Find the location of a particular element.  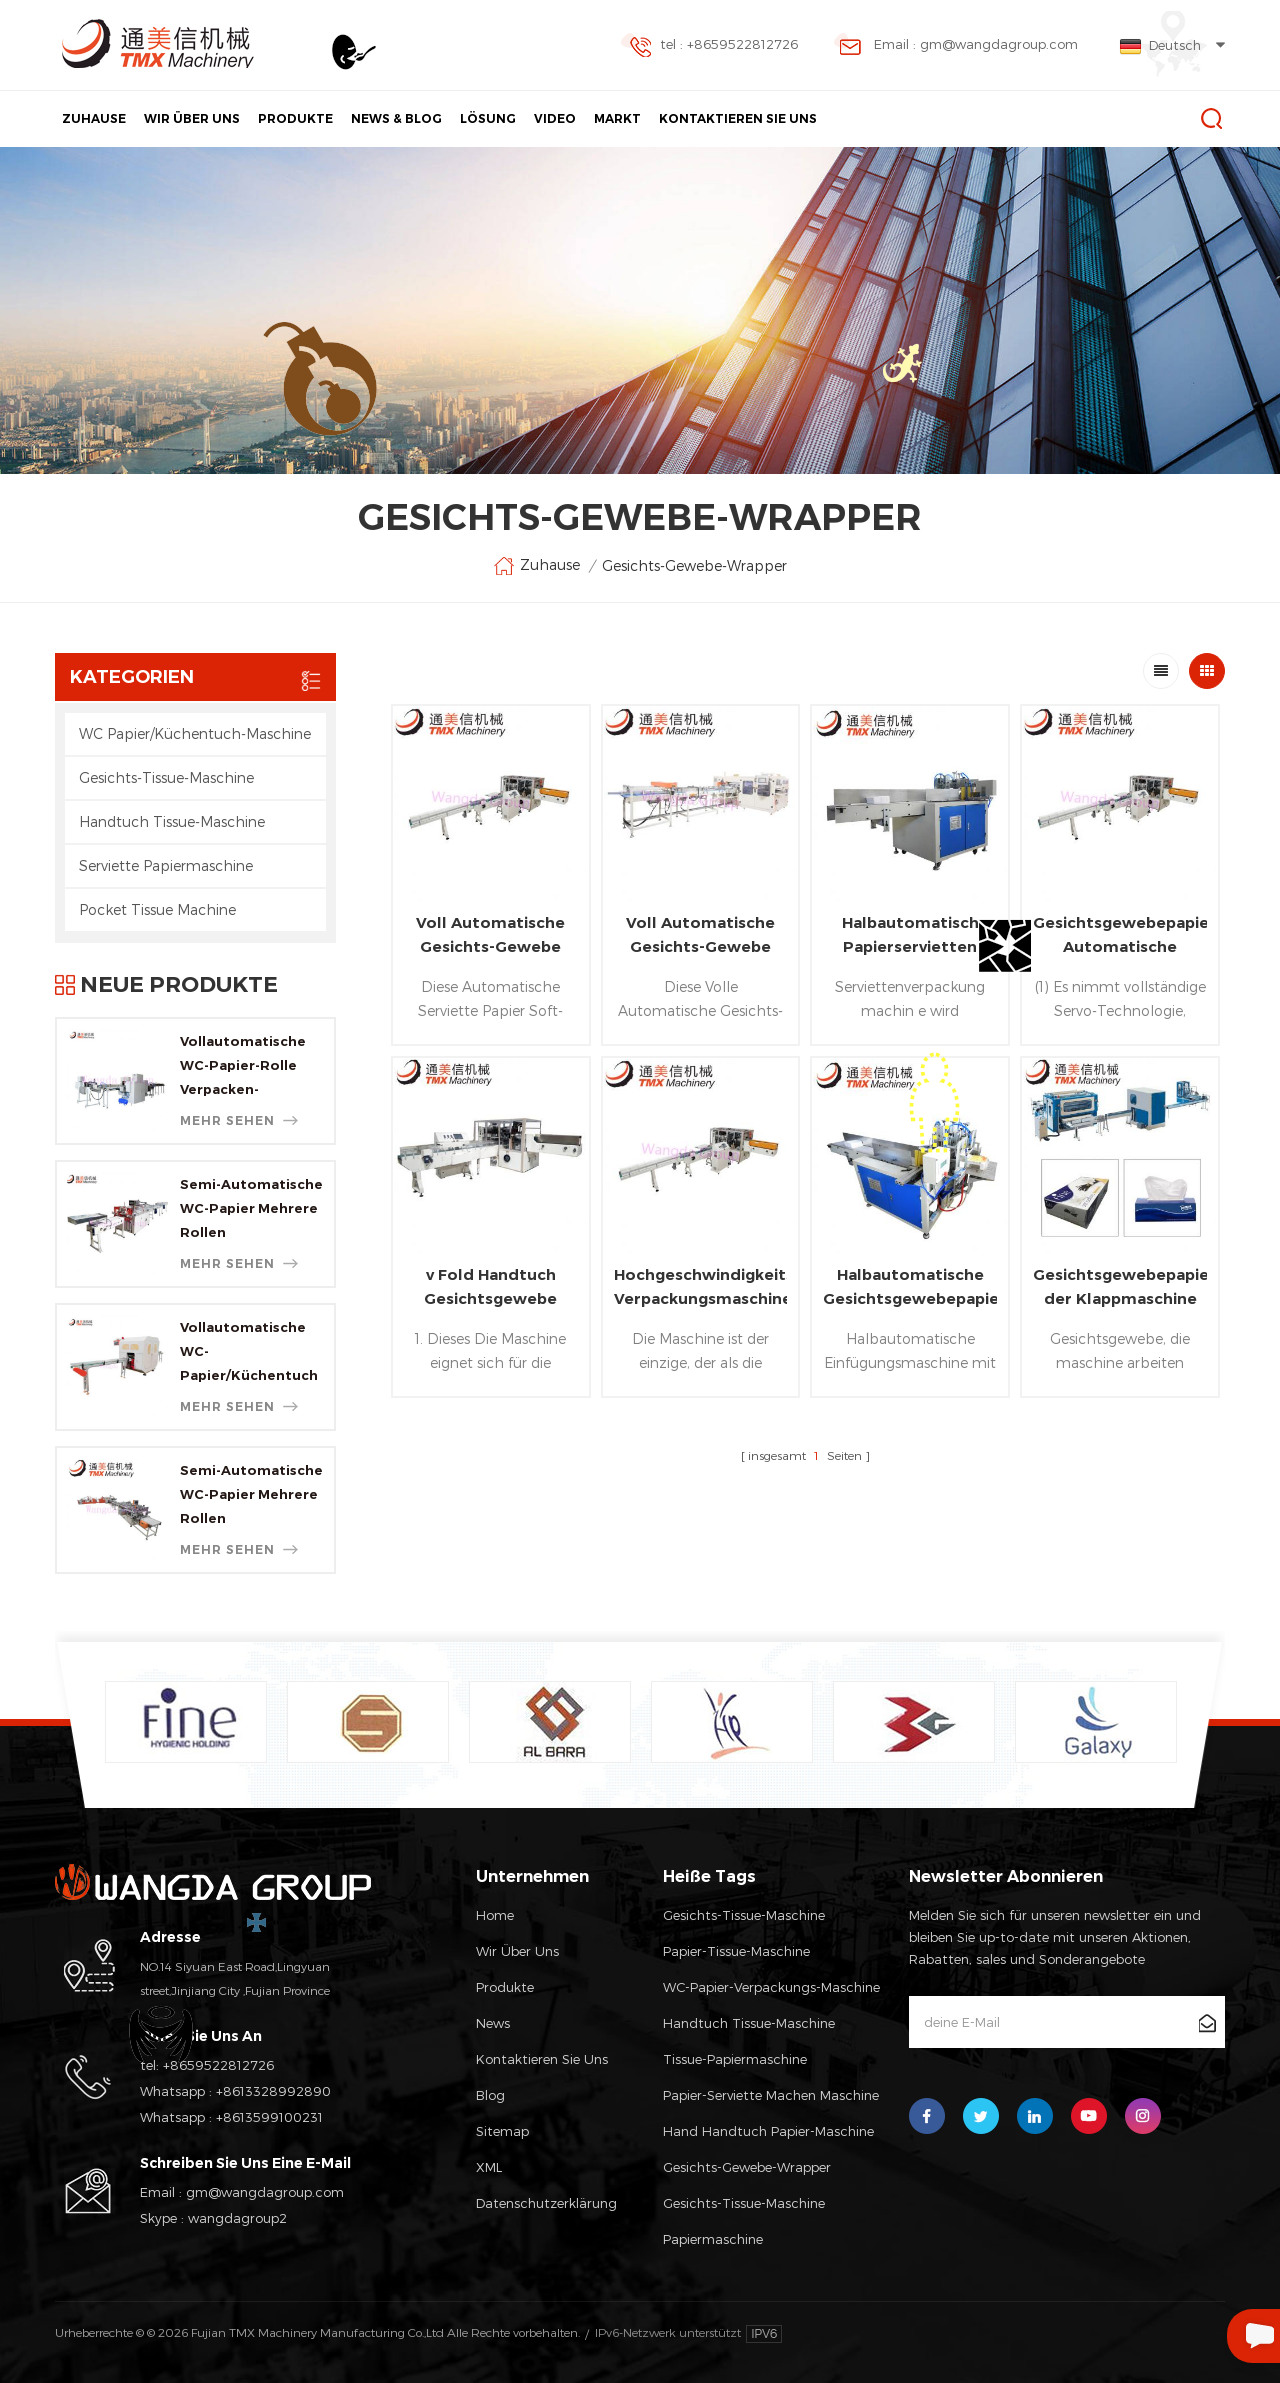

indicates an achievement or military-style badge is located at coordinates (256, 1922).